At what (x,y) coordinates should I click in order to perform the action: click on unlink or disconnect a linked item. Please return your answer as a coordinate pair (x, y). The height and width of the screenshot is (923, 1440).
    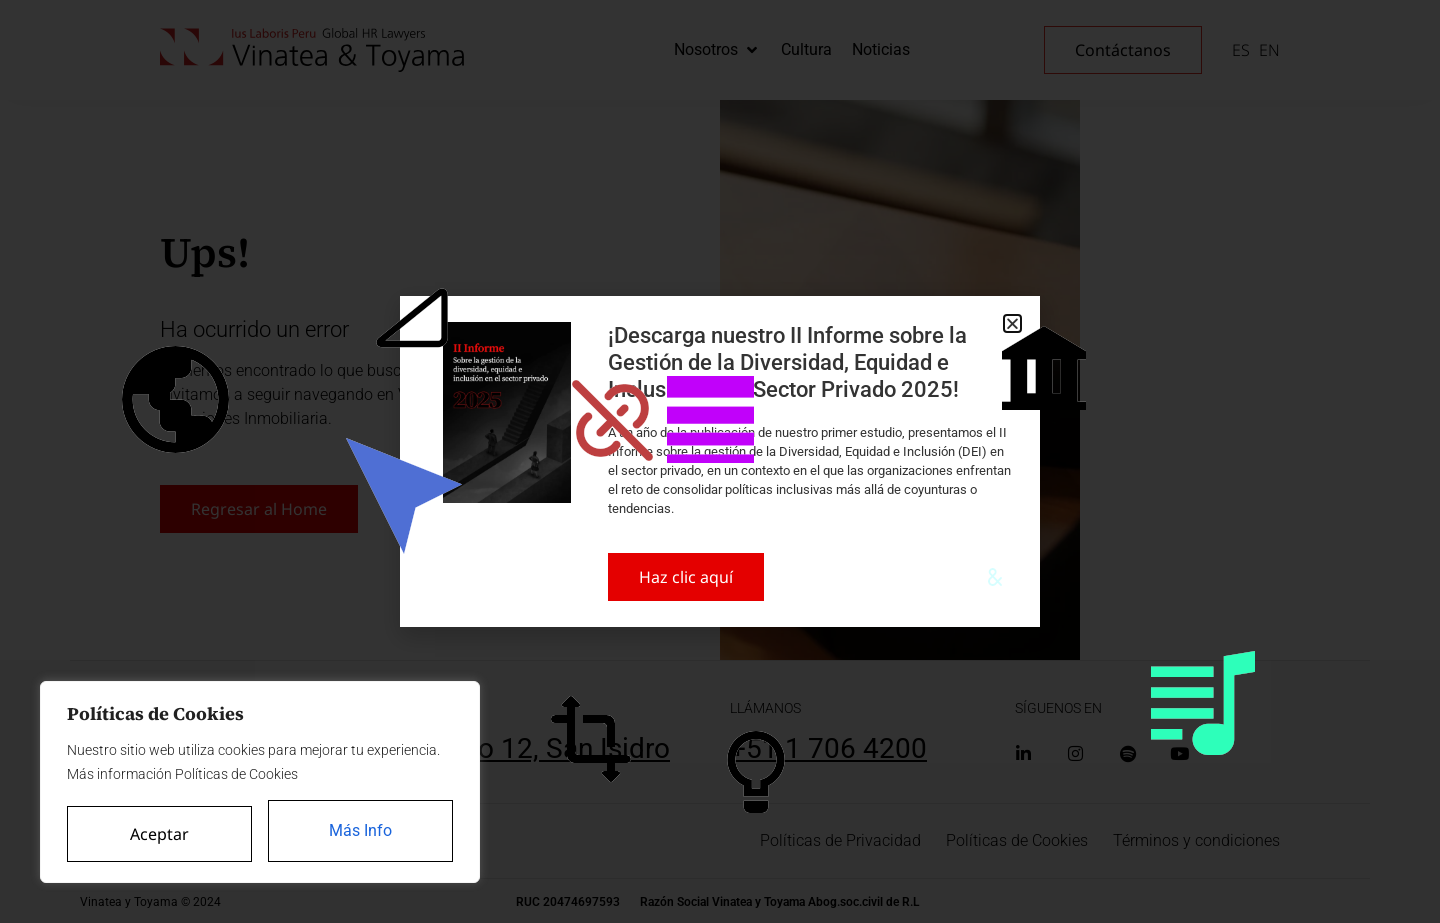
    Looking at the image, I should click on (612, 420).